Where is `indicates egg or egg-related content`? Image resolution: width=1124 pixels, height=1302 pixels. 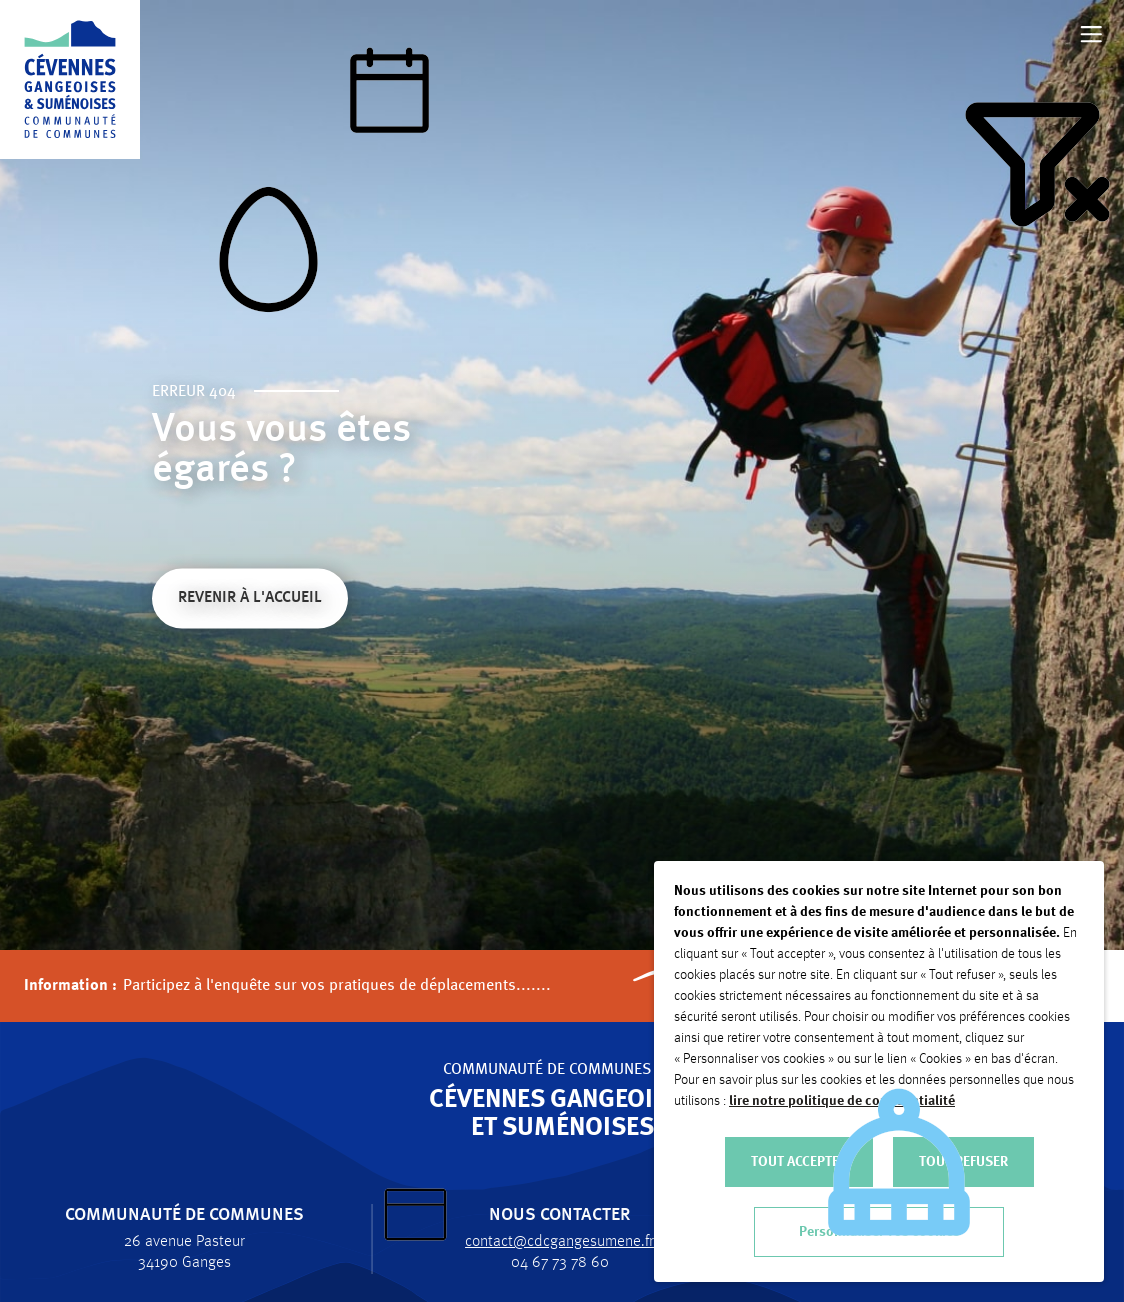 indicates egg or egg-related content is located at coordinates (268, 249).